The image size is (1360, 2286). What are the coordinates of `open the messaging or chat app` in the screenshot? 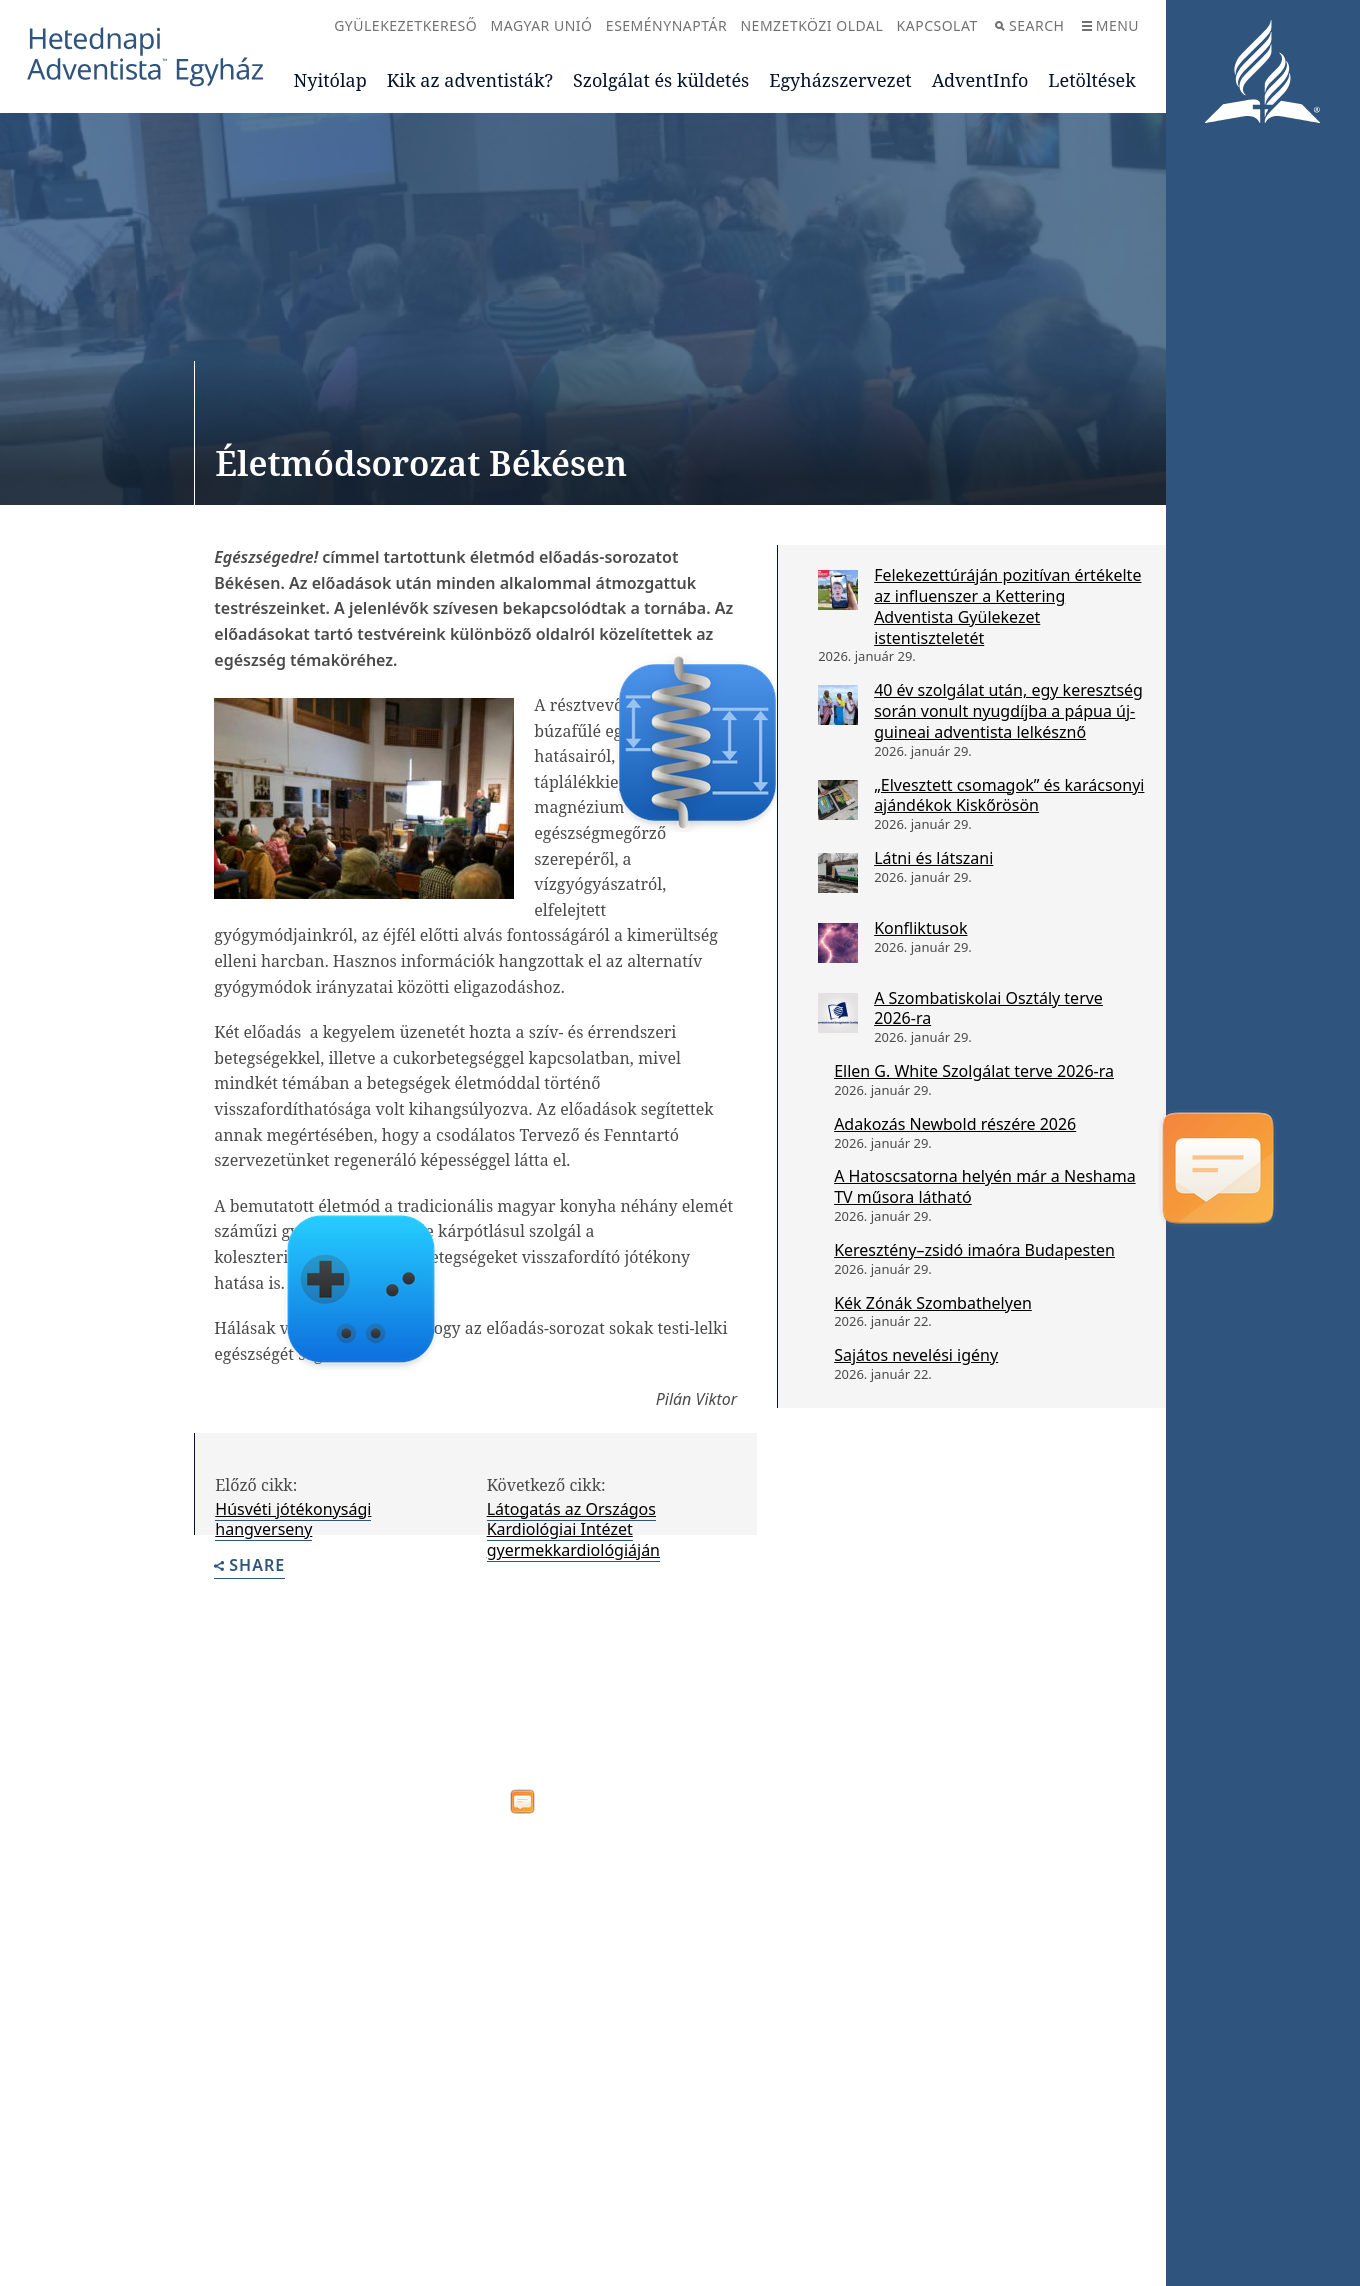 It's located at (522, 1801).